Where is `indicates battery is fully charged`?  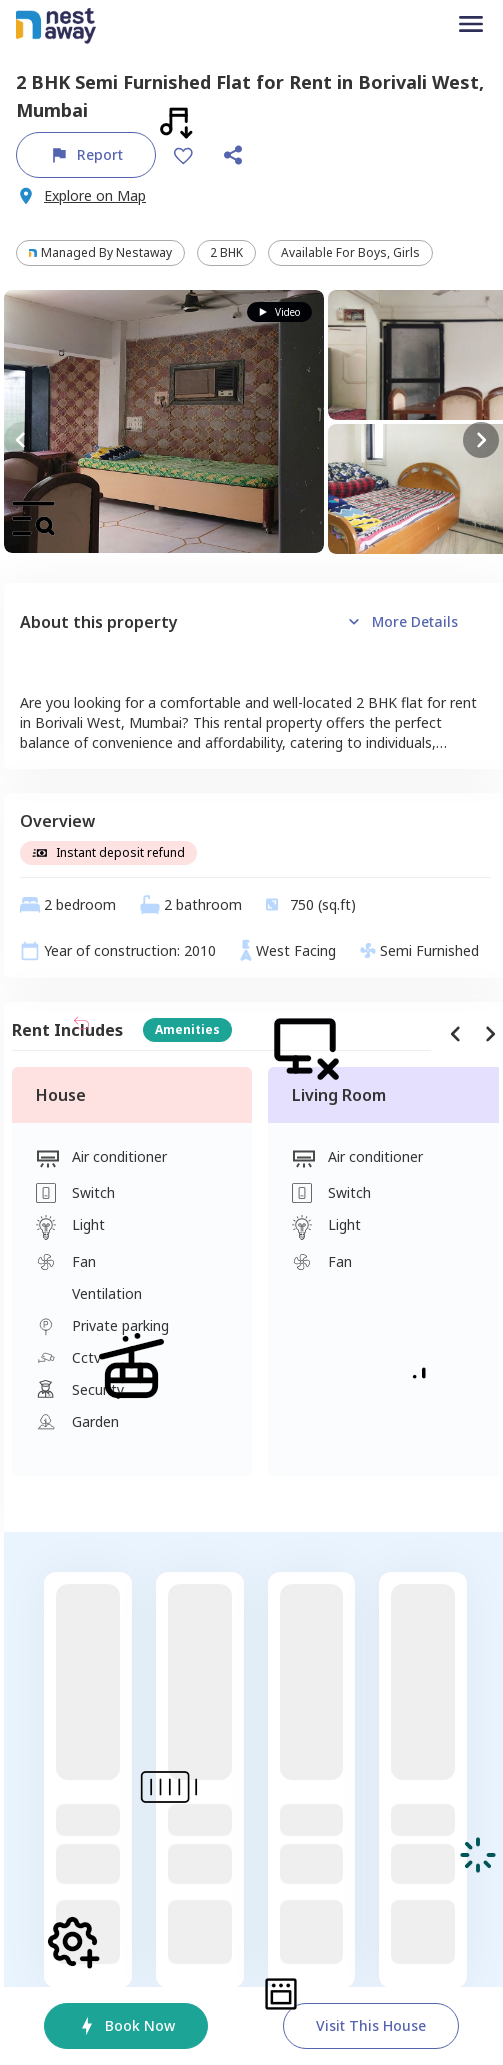 indicates battery is fully charged is located at coordinates (168, 1787).